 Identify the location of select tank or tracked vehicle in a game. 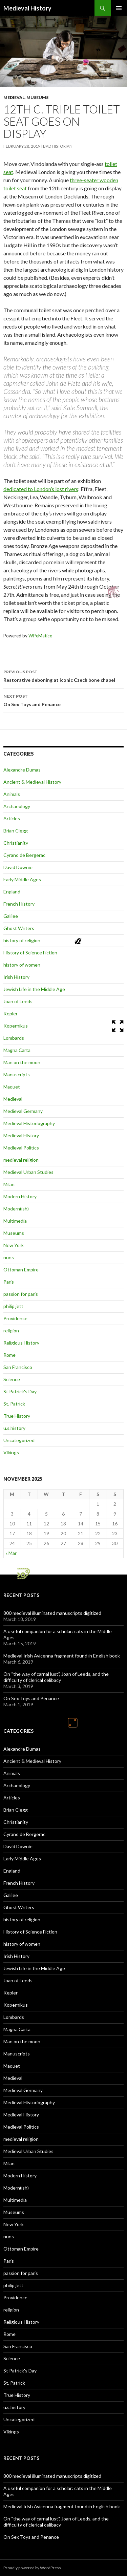
(24, 1574).